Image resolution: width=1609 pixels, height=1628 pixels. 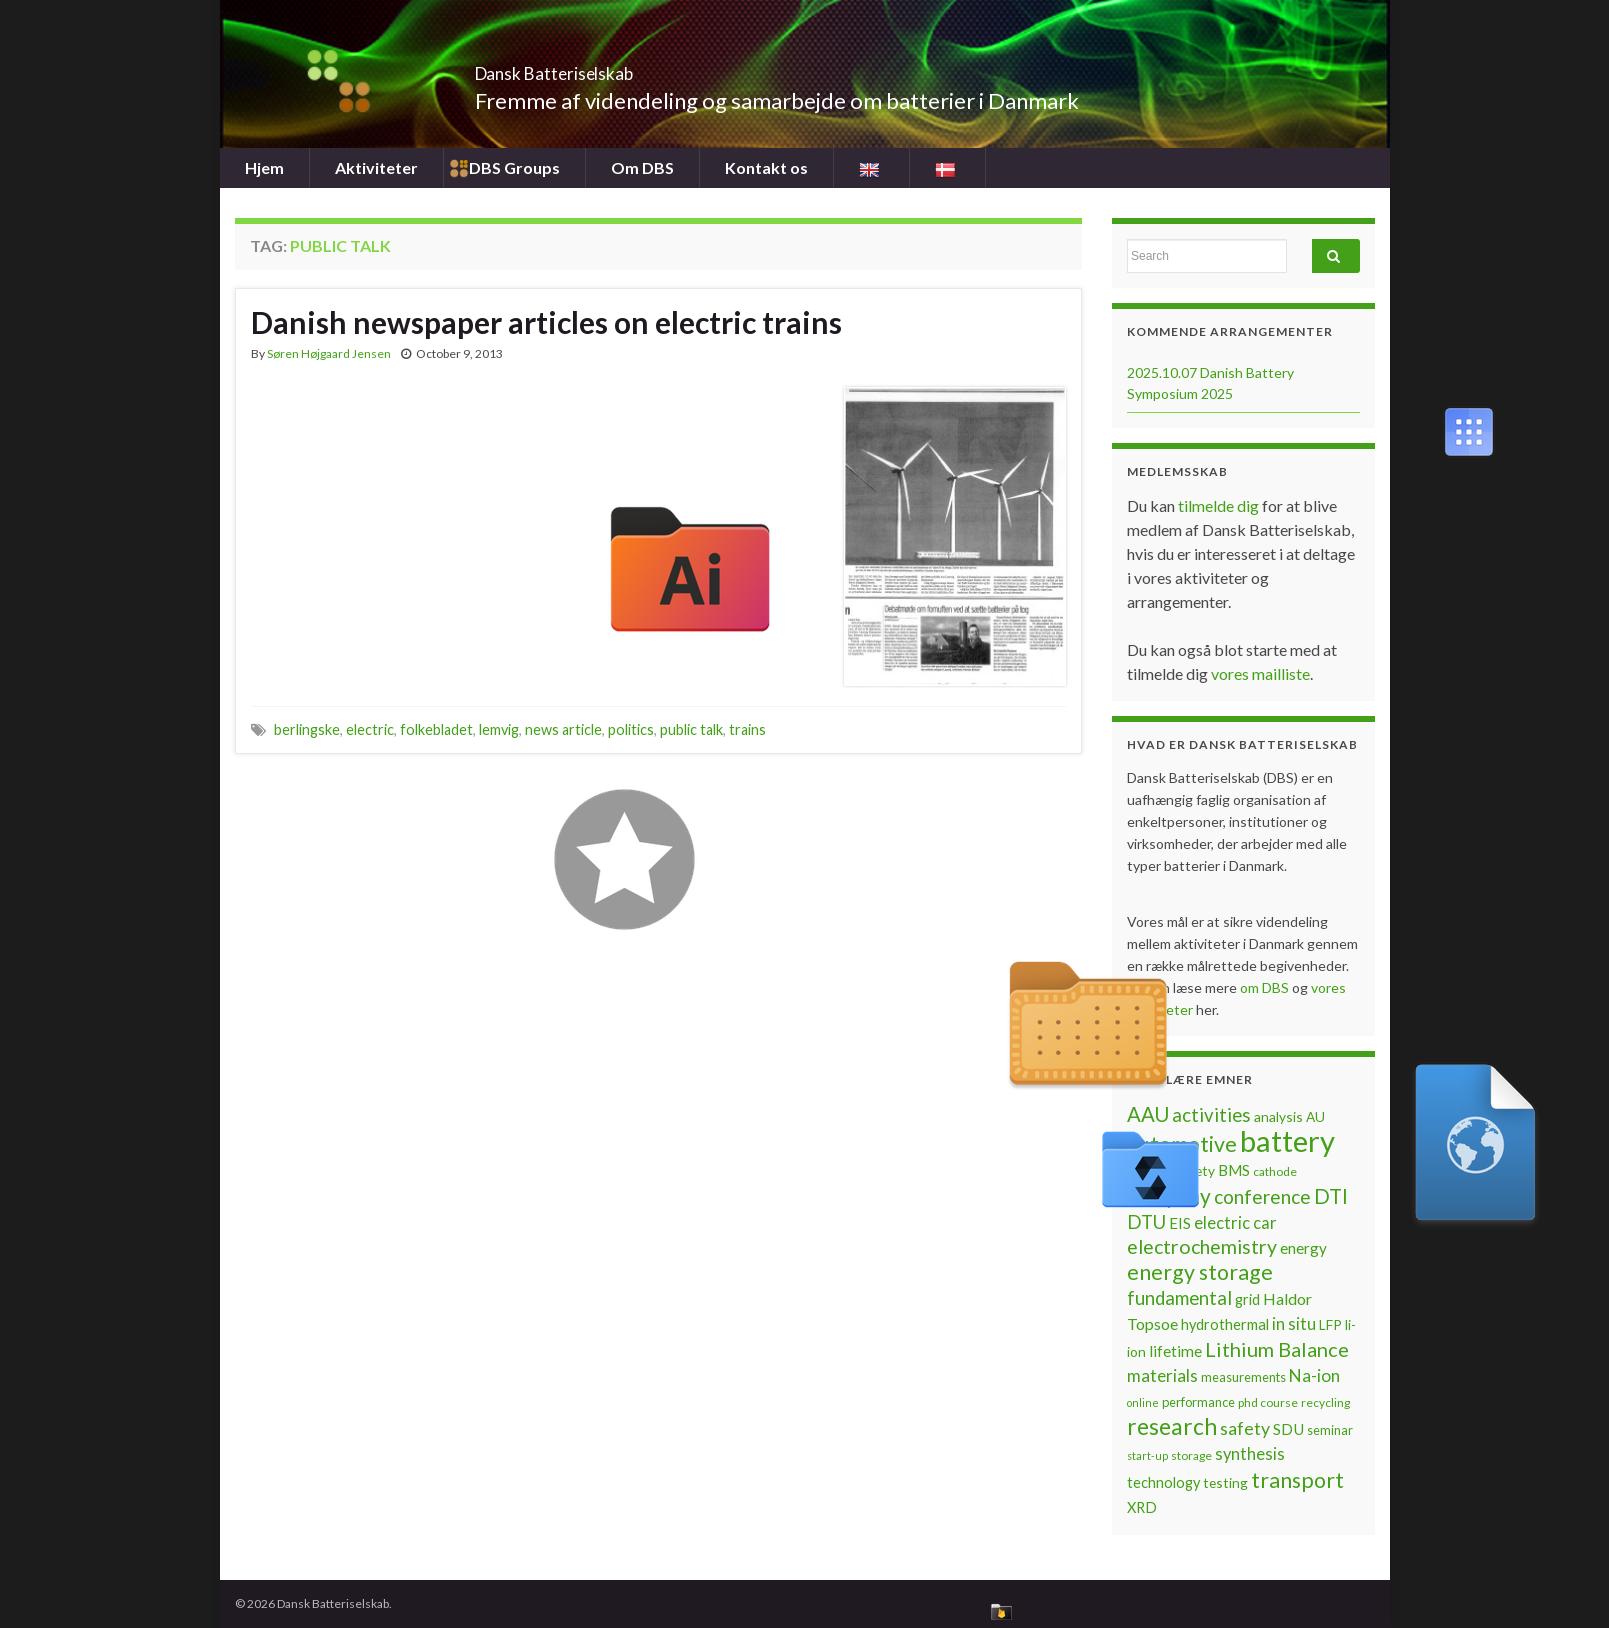 What do you see at coordinates (1150, 1172) in the screenshot?
I see `folder containing solidity smart contract files` at bounding box center [1150, 1172].